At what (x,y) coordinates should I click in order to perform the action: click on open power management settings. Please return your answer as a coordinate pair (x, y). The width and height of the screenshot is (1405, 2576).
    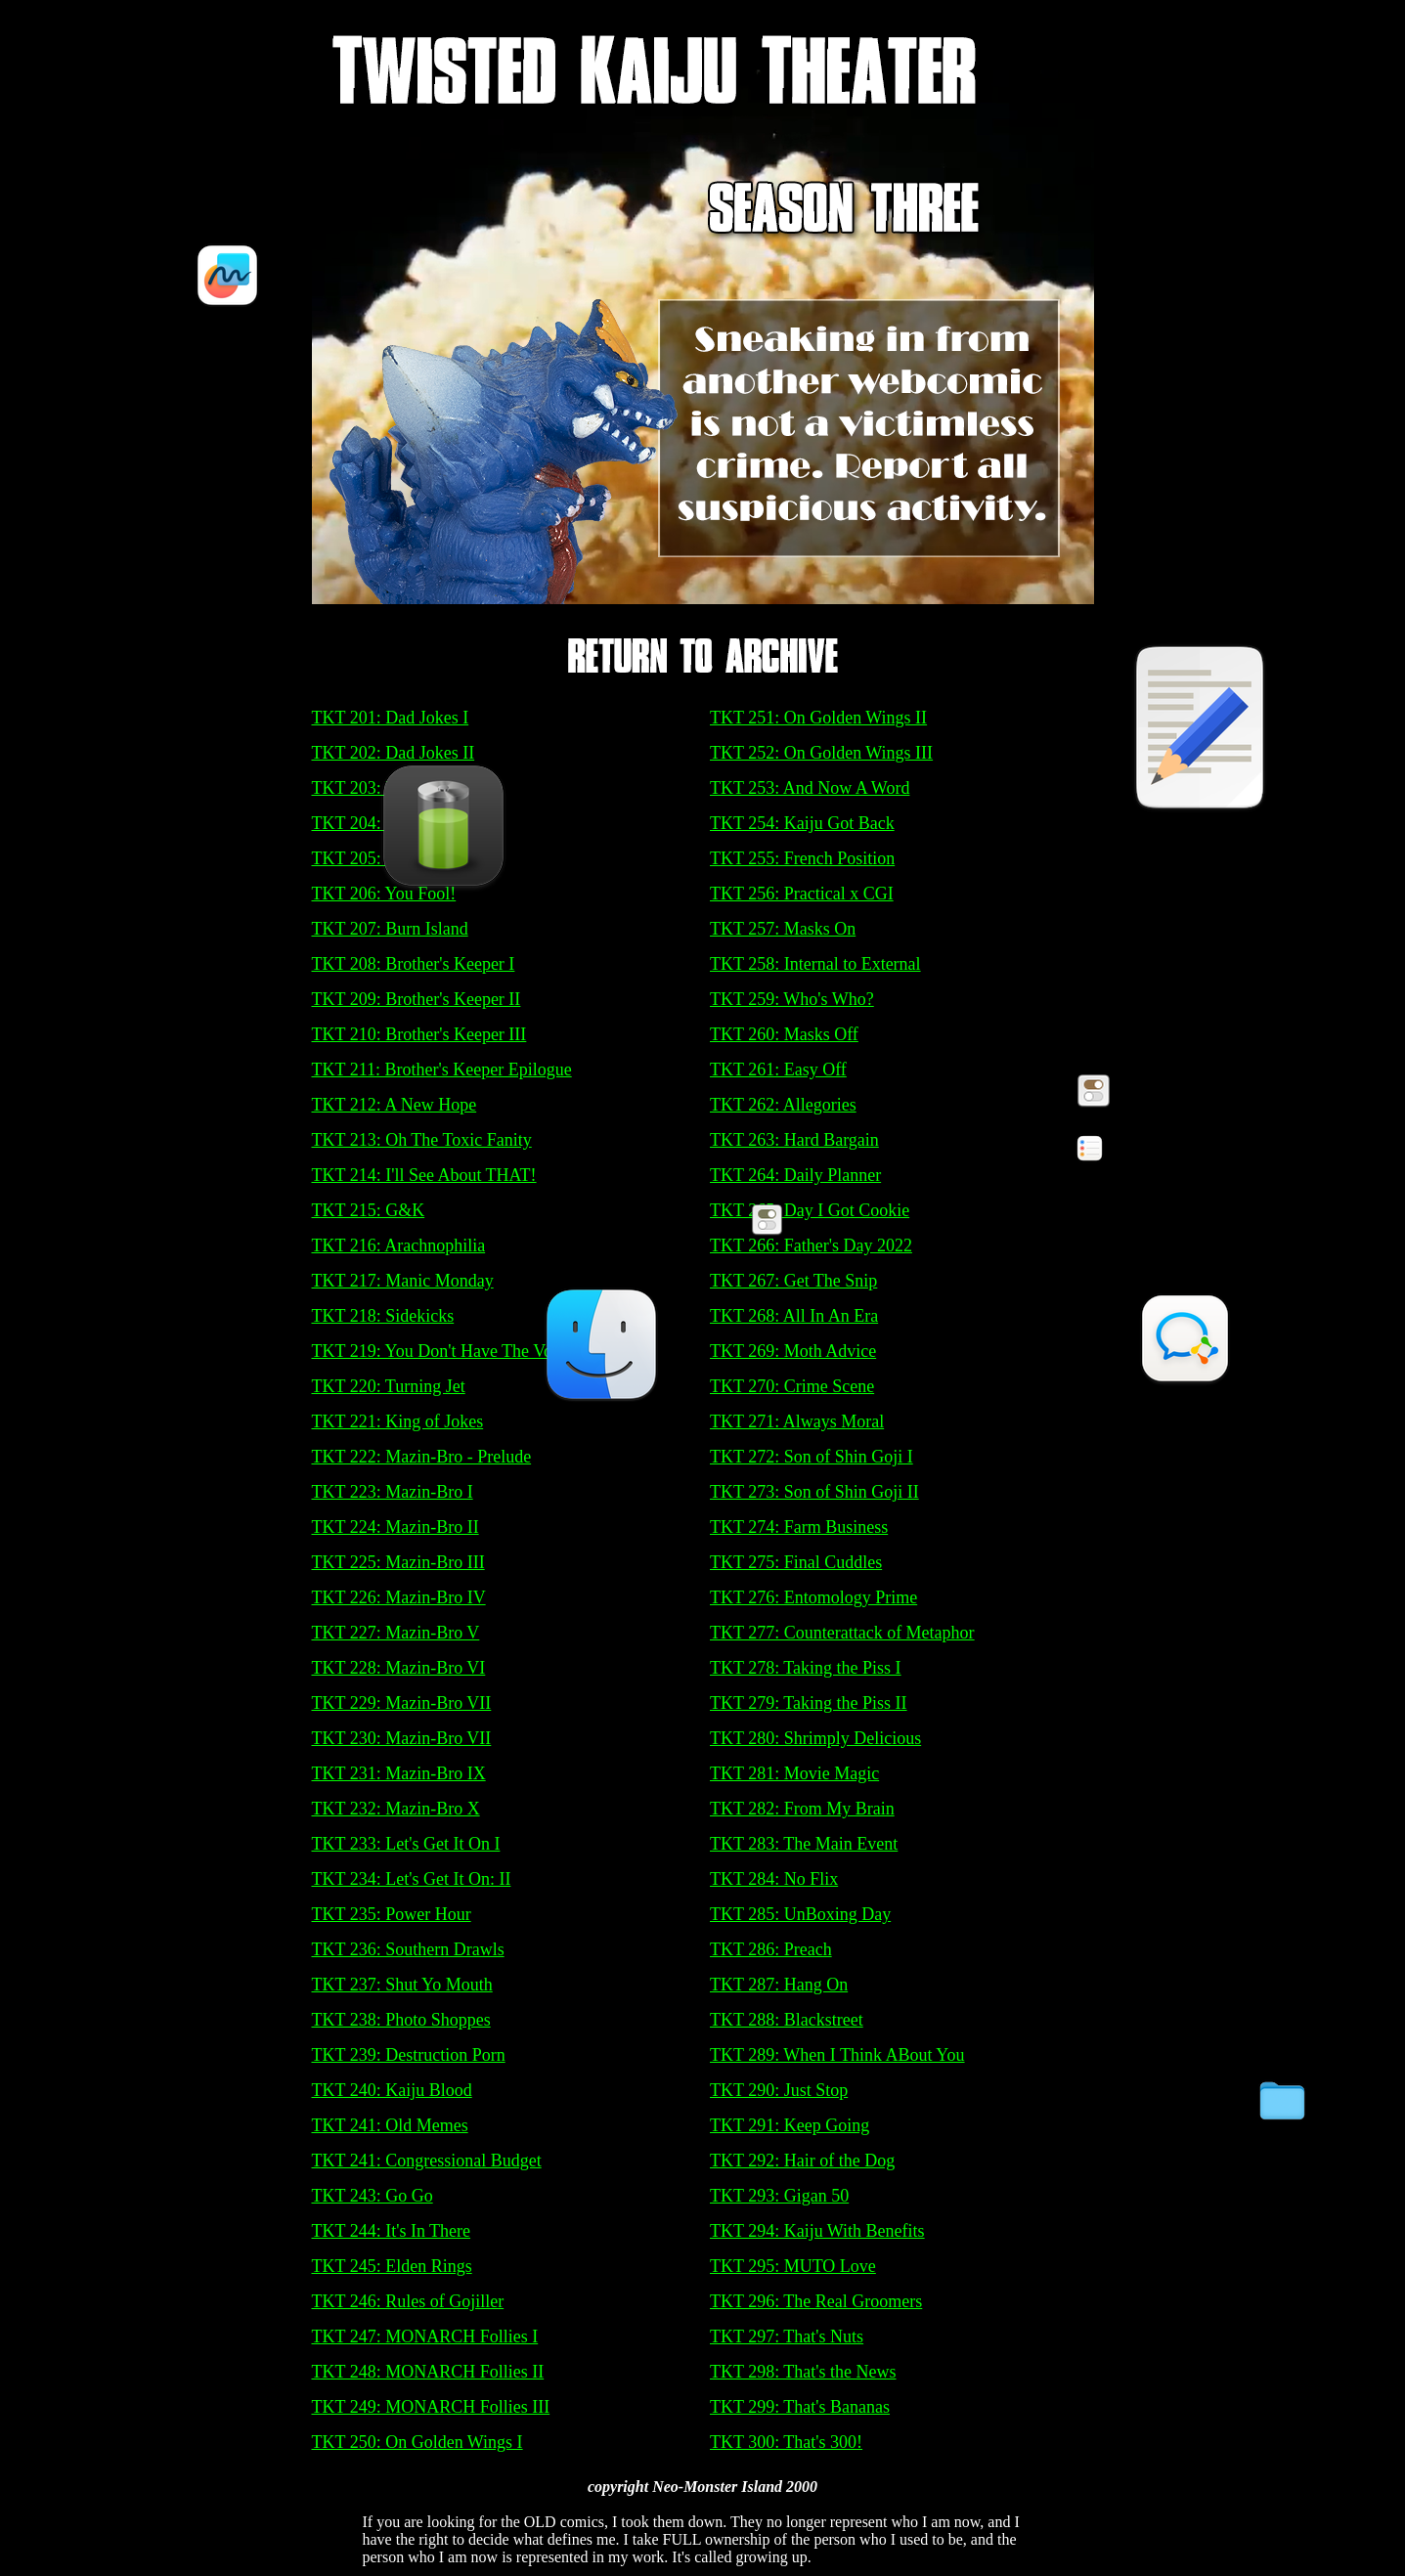
    Looking at the image, I should click on (443, 825).